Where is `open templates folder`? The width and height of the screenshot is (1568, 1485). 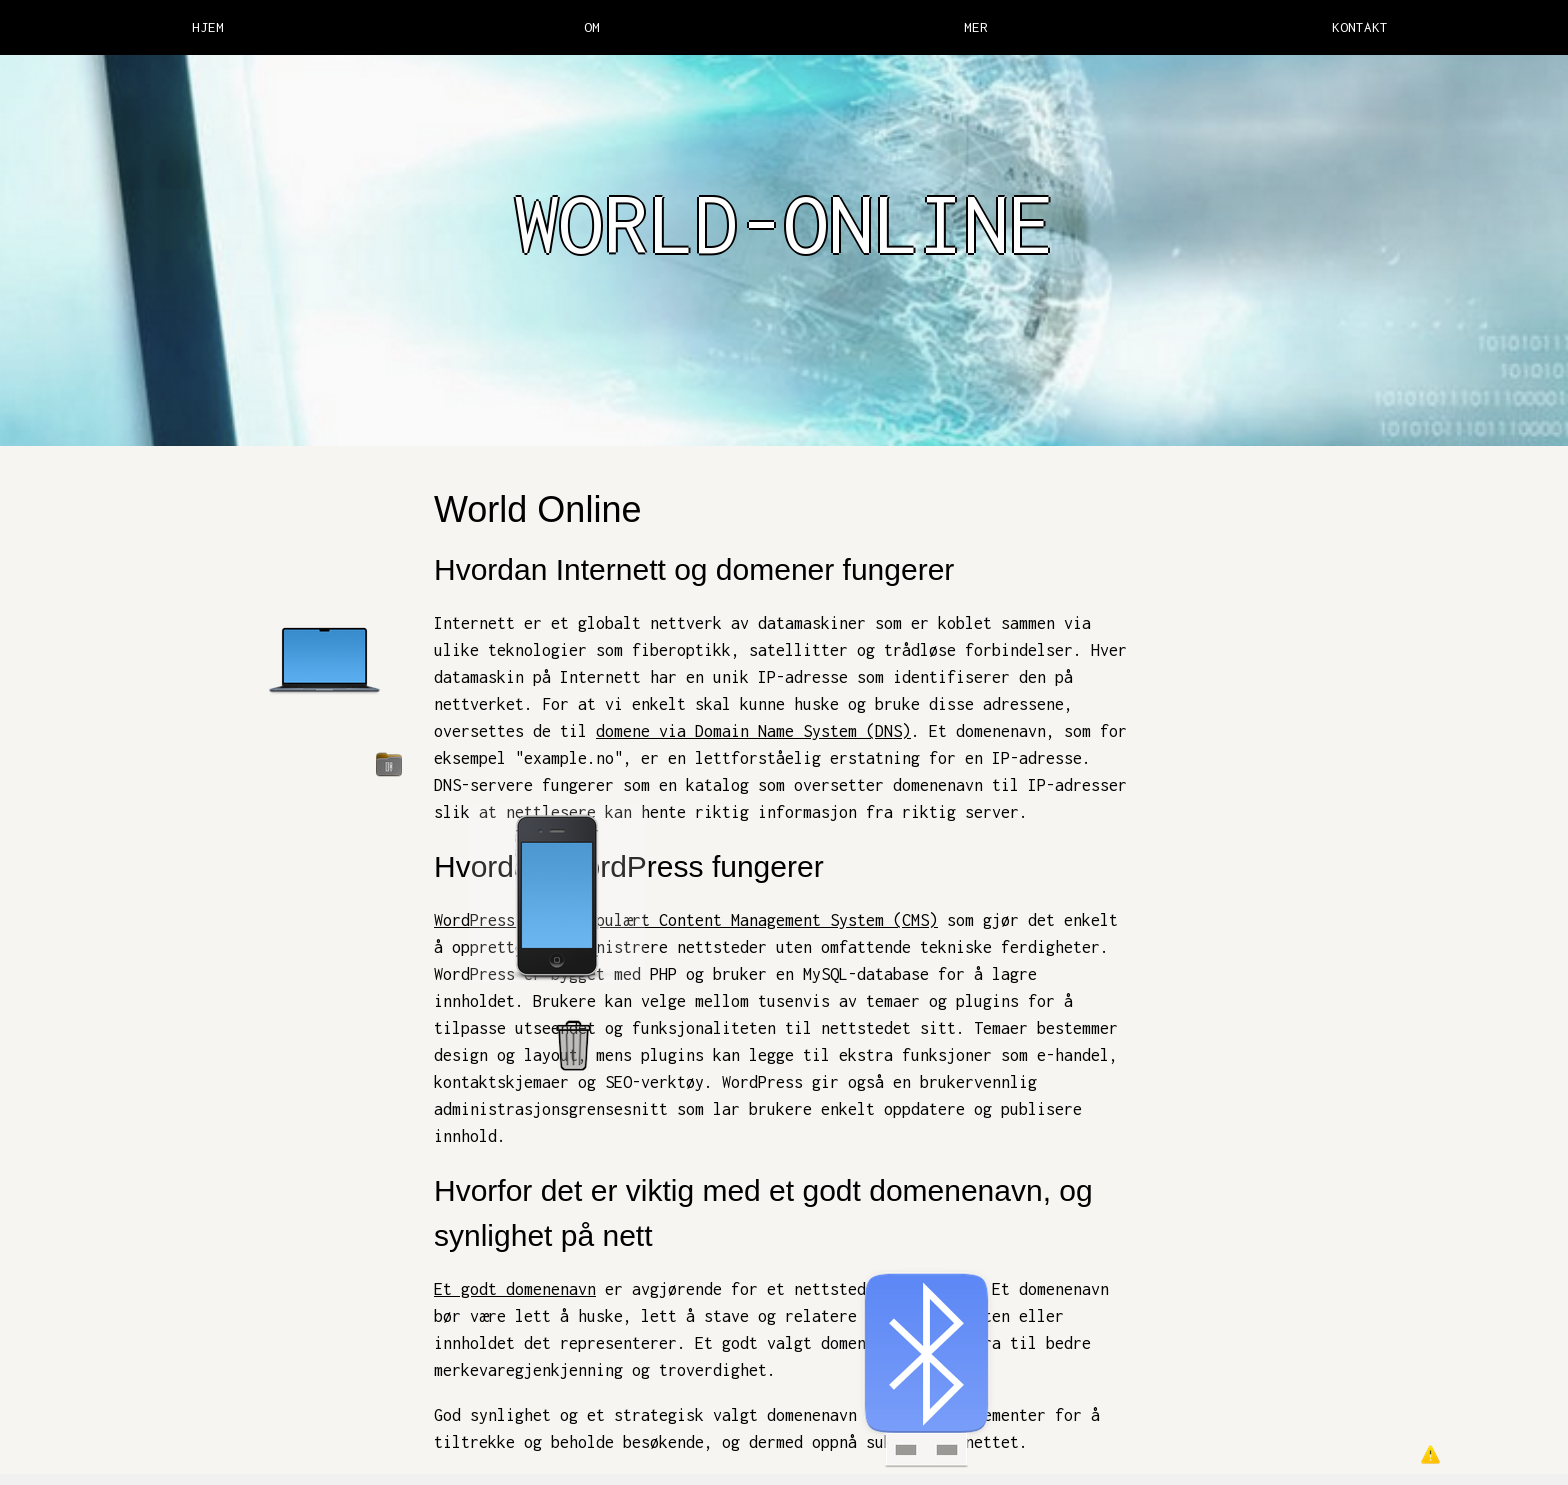 open templates folder is located at coordinates (389, 764).